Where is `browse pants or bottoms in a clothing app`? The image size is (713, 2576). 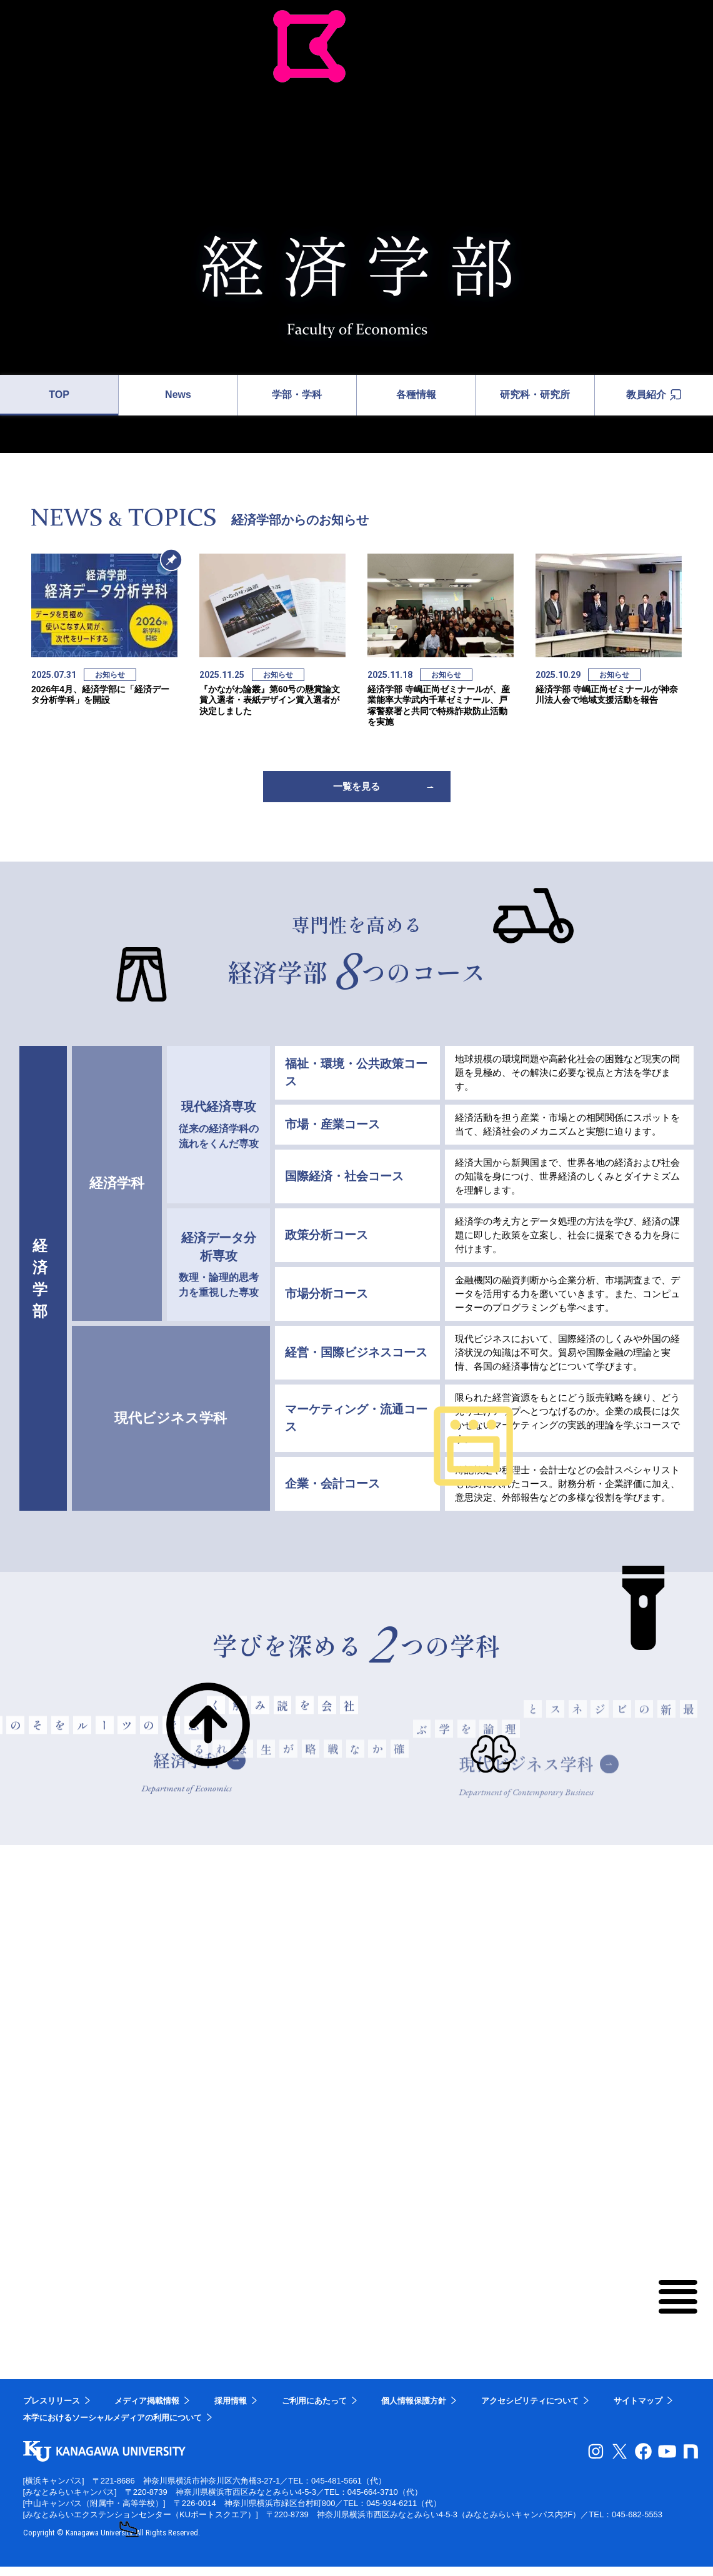 browse pants or bottoms in a clothing app is located at coordinates (141, 974).